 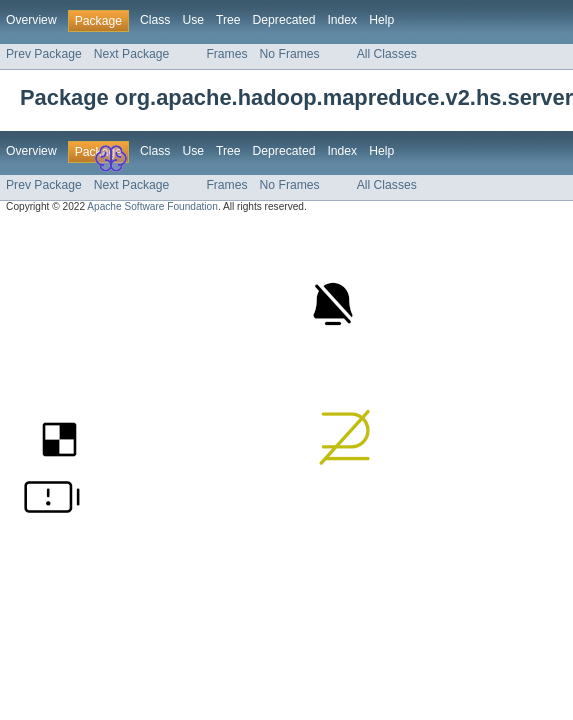 I want to click on access AI or smart features, so click(x=111, y=159).